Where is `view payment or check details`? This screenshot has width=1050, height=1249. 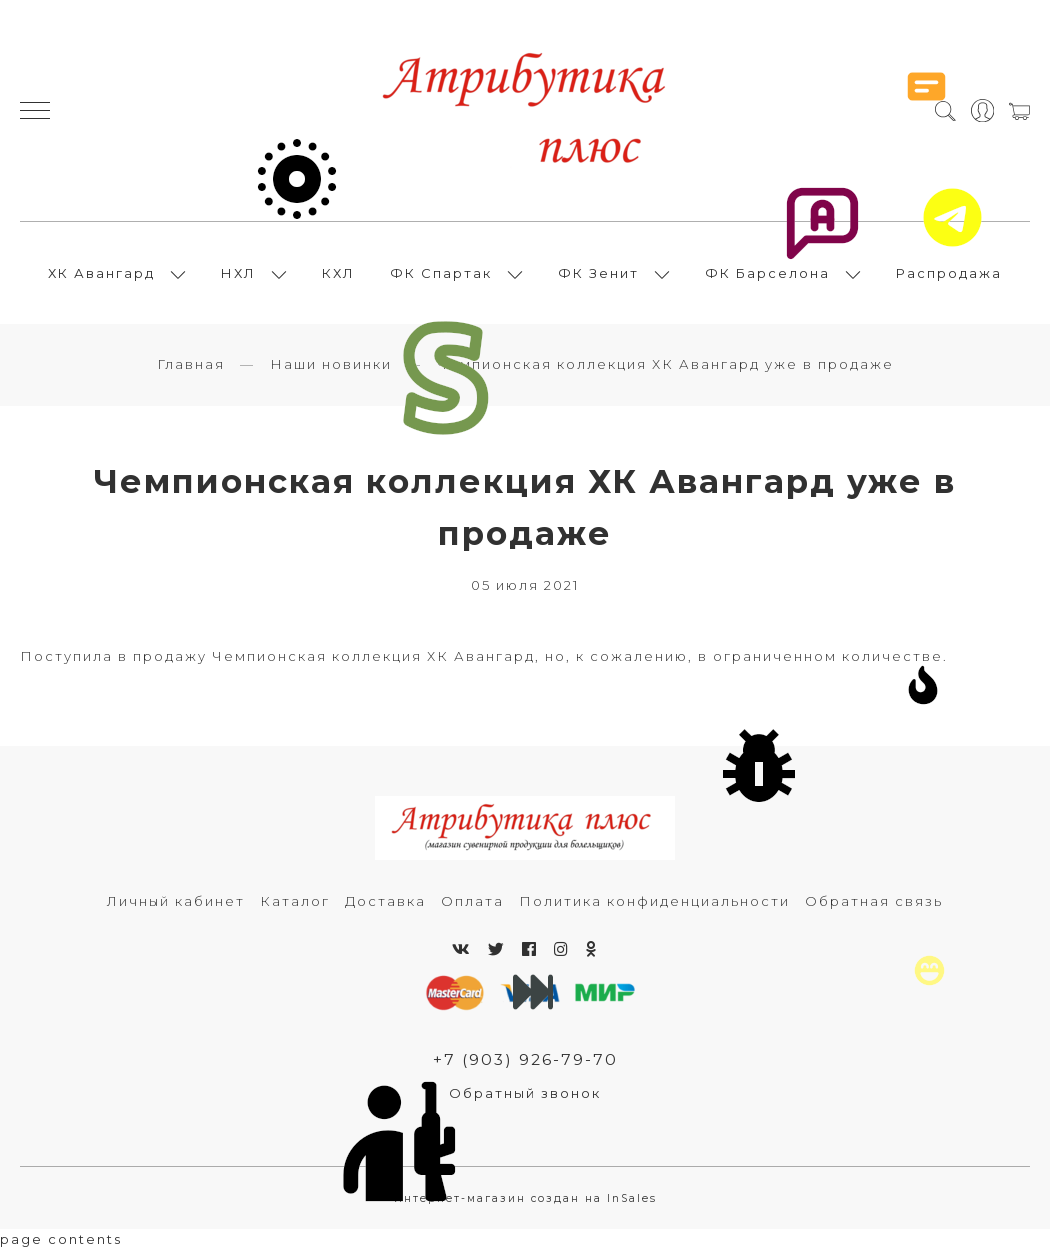
view payment or check details is located at coordinates (926, 86).